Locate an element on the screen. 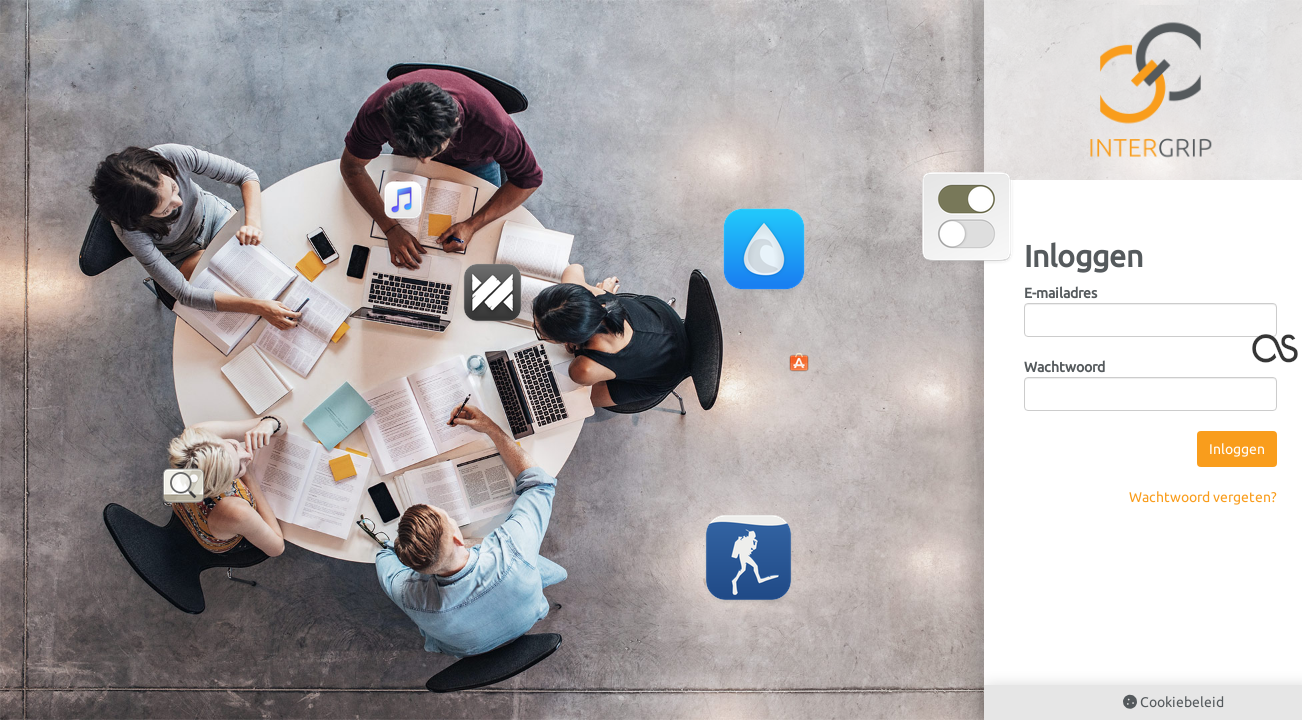  connect your last.fm account is located at coordinates (1275, 345).